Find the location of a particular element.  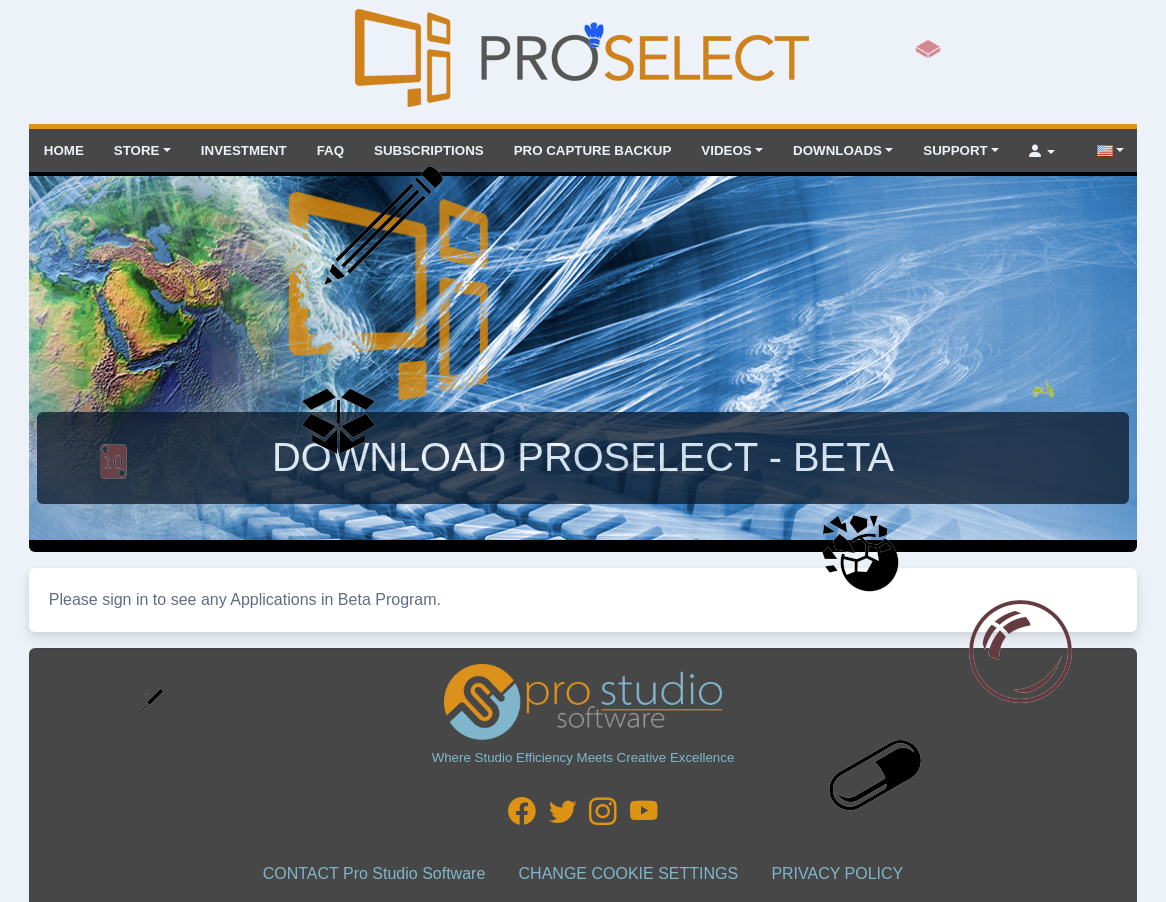

select scooter as transportation mode is located at coordinates (1043, 388).